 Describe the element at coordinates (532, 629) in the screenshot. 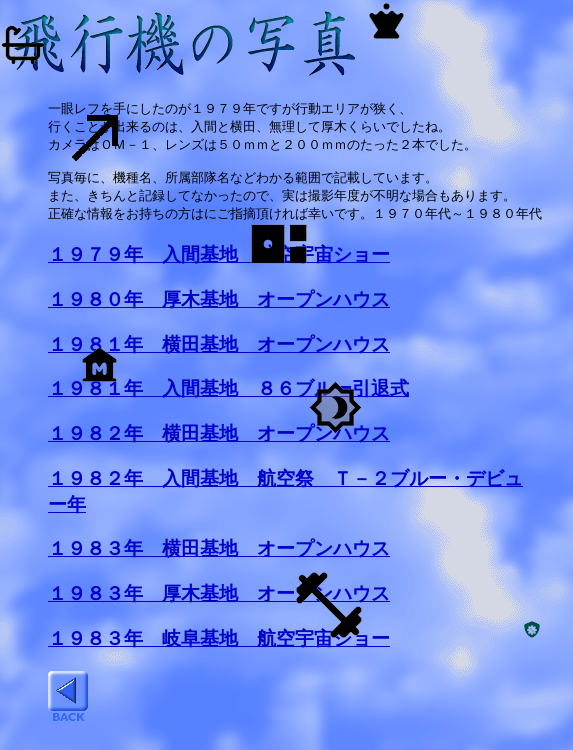

I see `virus protection or antivirus security status` at that location.